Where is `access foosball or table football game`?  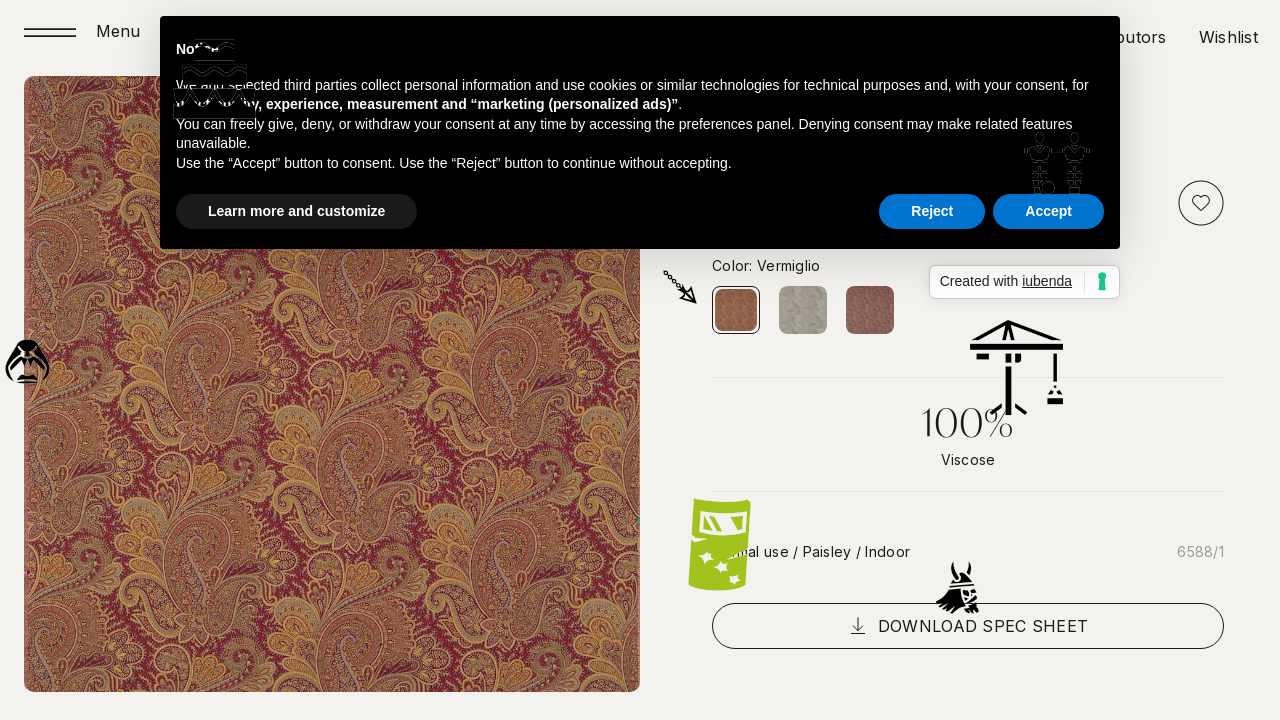
access foosball or table football game is located at coordinates (1057, 163).